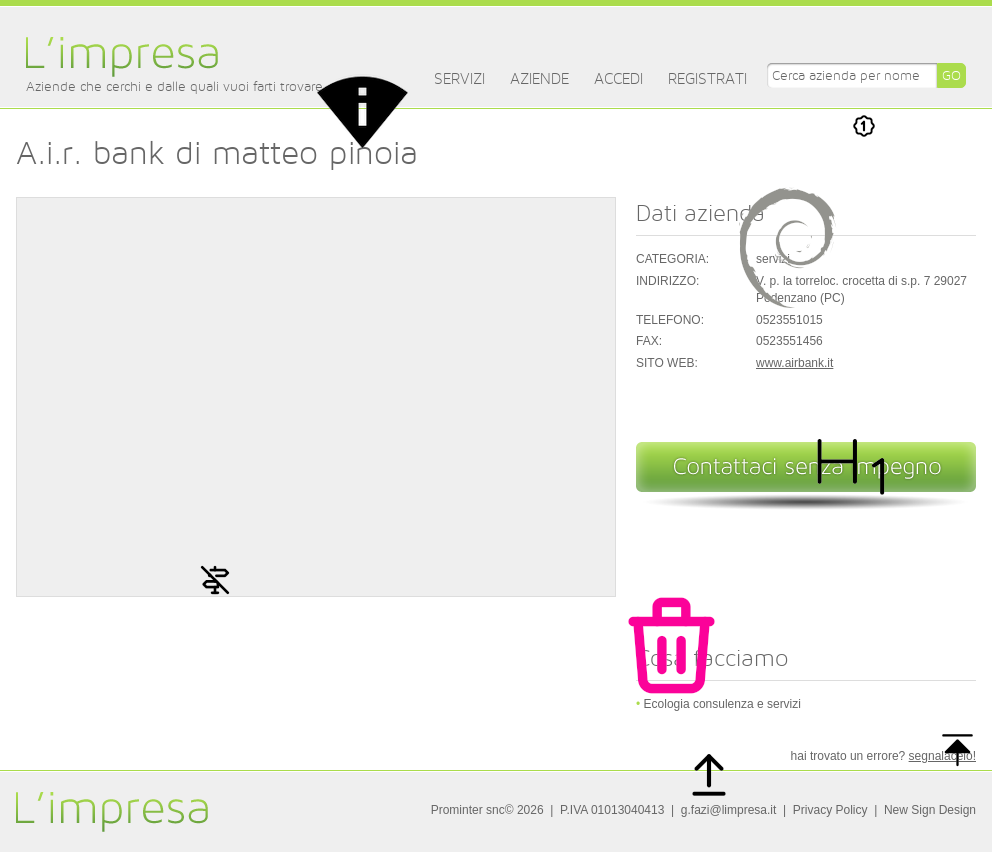 The image size is (992, 852). Describe the element at coordinates (362, 110) in the screenshot. I see `view wifi network information` at that location.